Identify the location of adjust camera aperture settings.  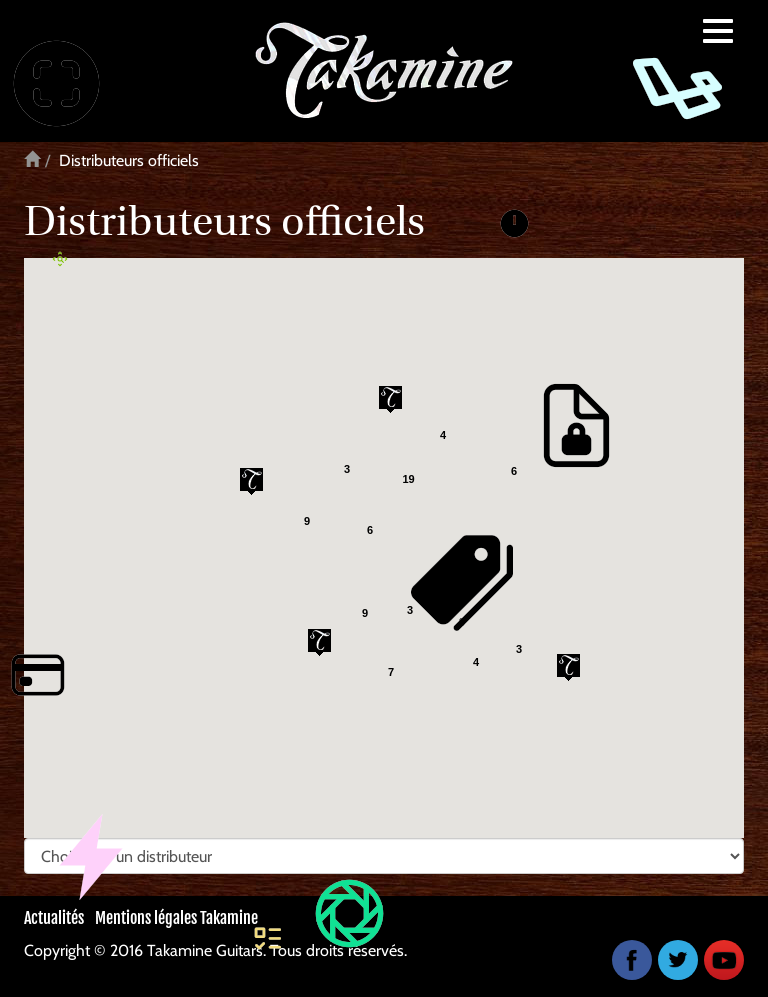
(349, 913).